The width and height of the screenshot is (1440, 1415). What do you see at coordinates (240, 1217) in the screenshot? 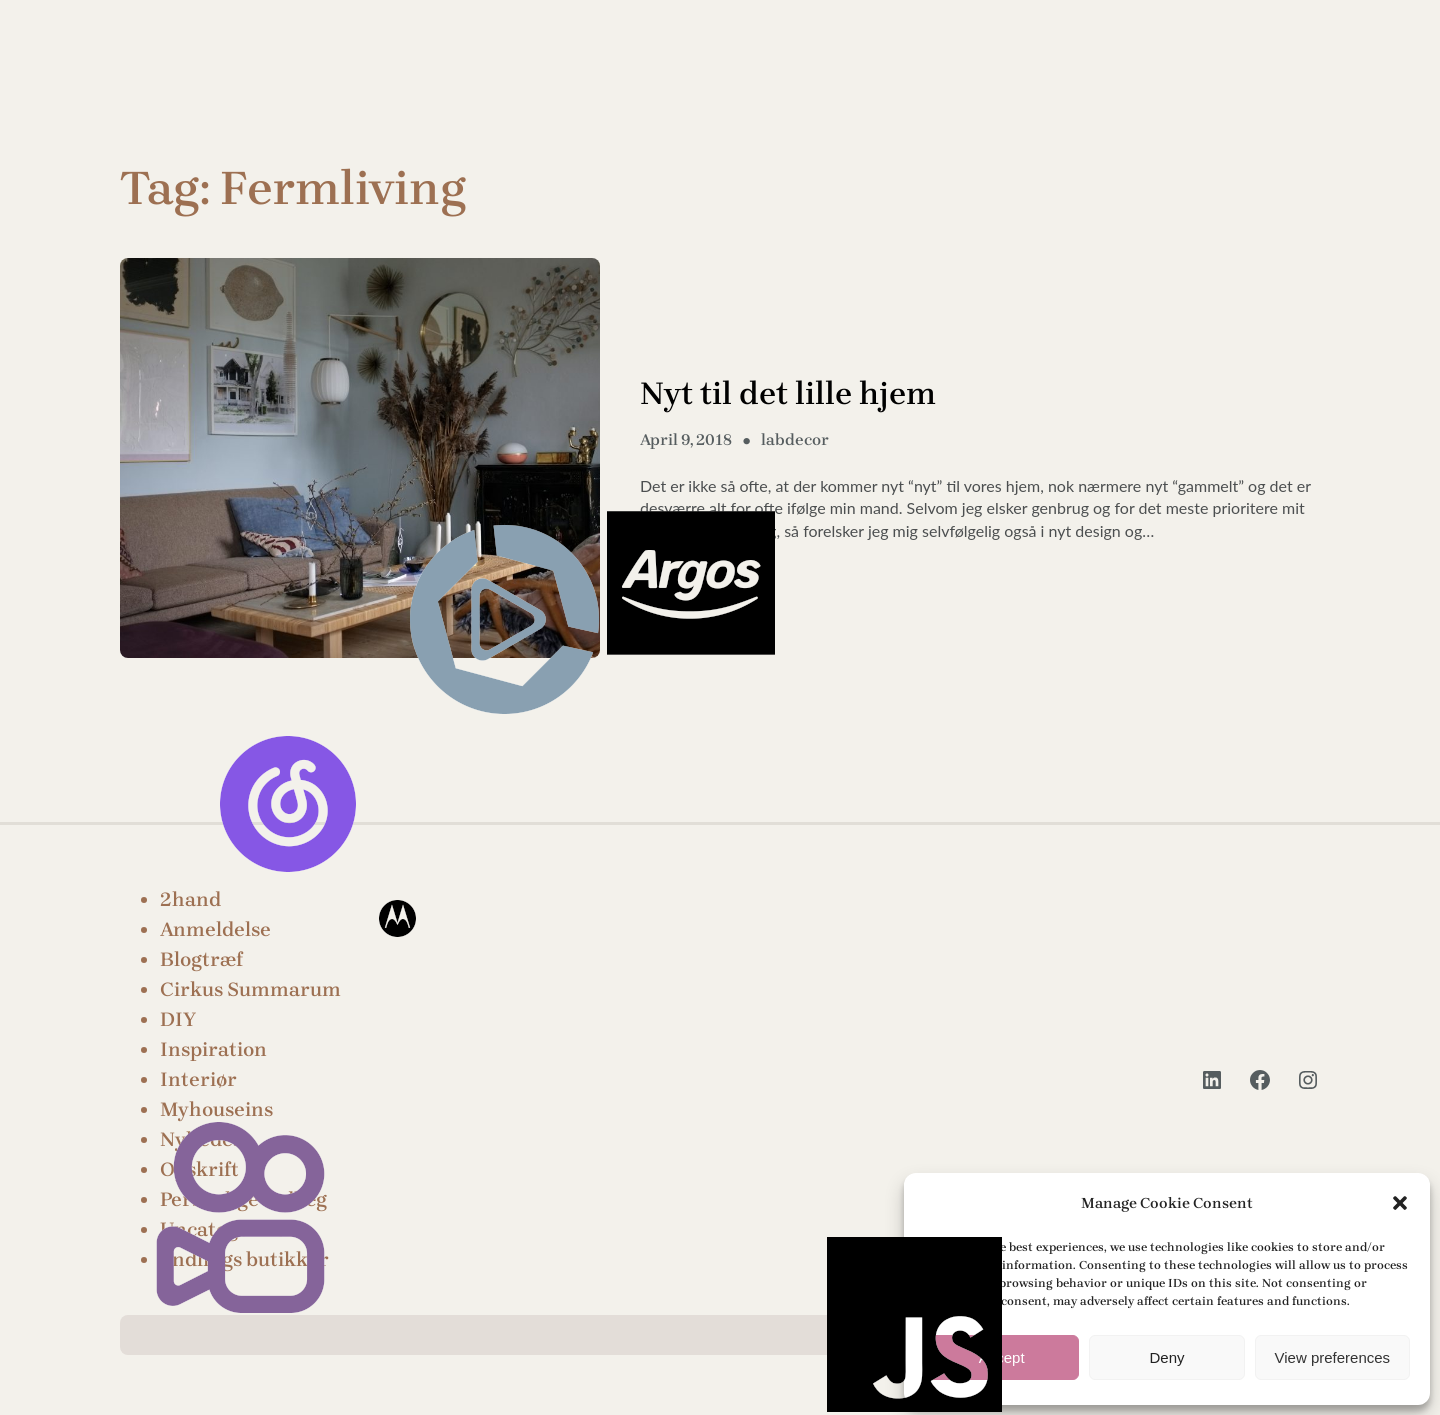
I see `open the Kuaishou app` at bounding box center [240, 1217].